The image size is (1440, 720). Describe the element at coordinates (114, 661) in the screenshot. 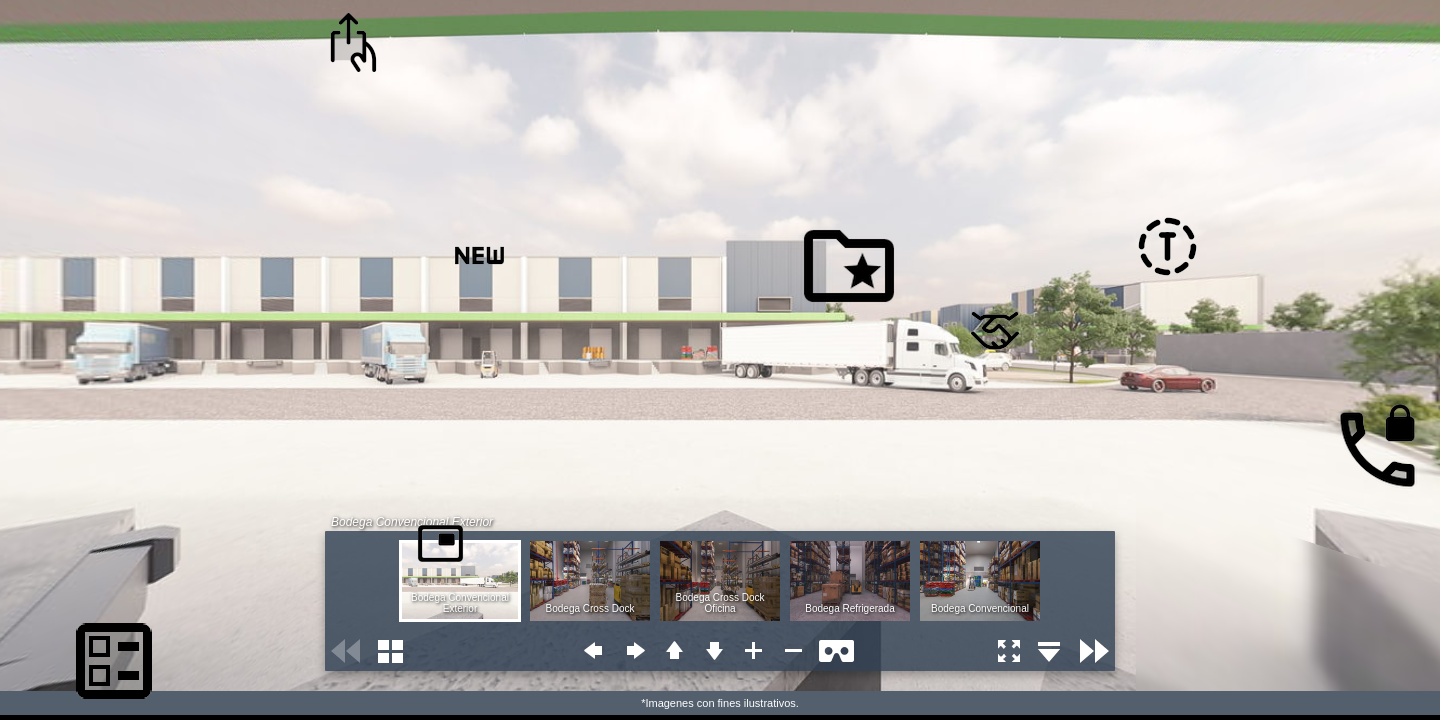

I see `view ballot or voting options` at that location.